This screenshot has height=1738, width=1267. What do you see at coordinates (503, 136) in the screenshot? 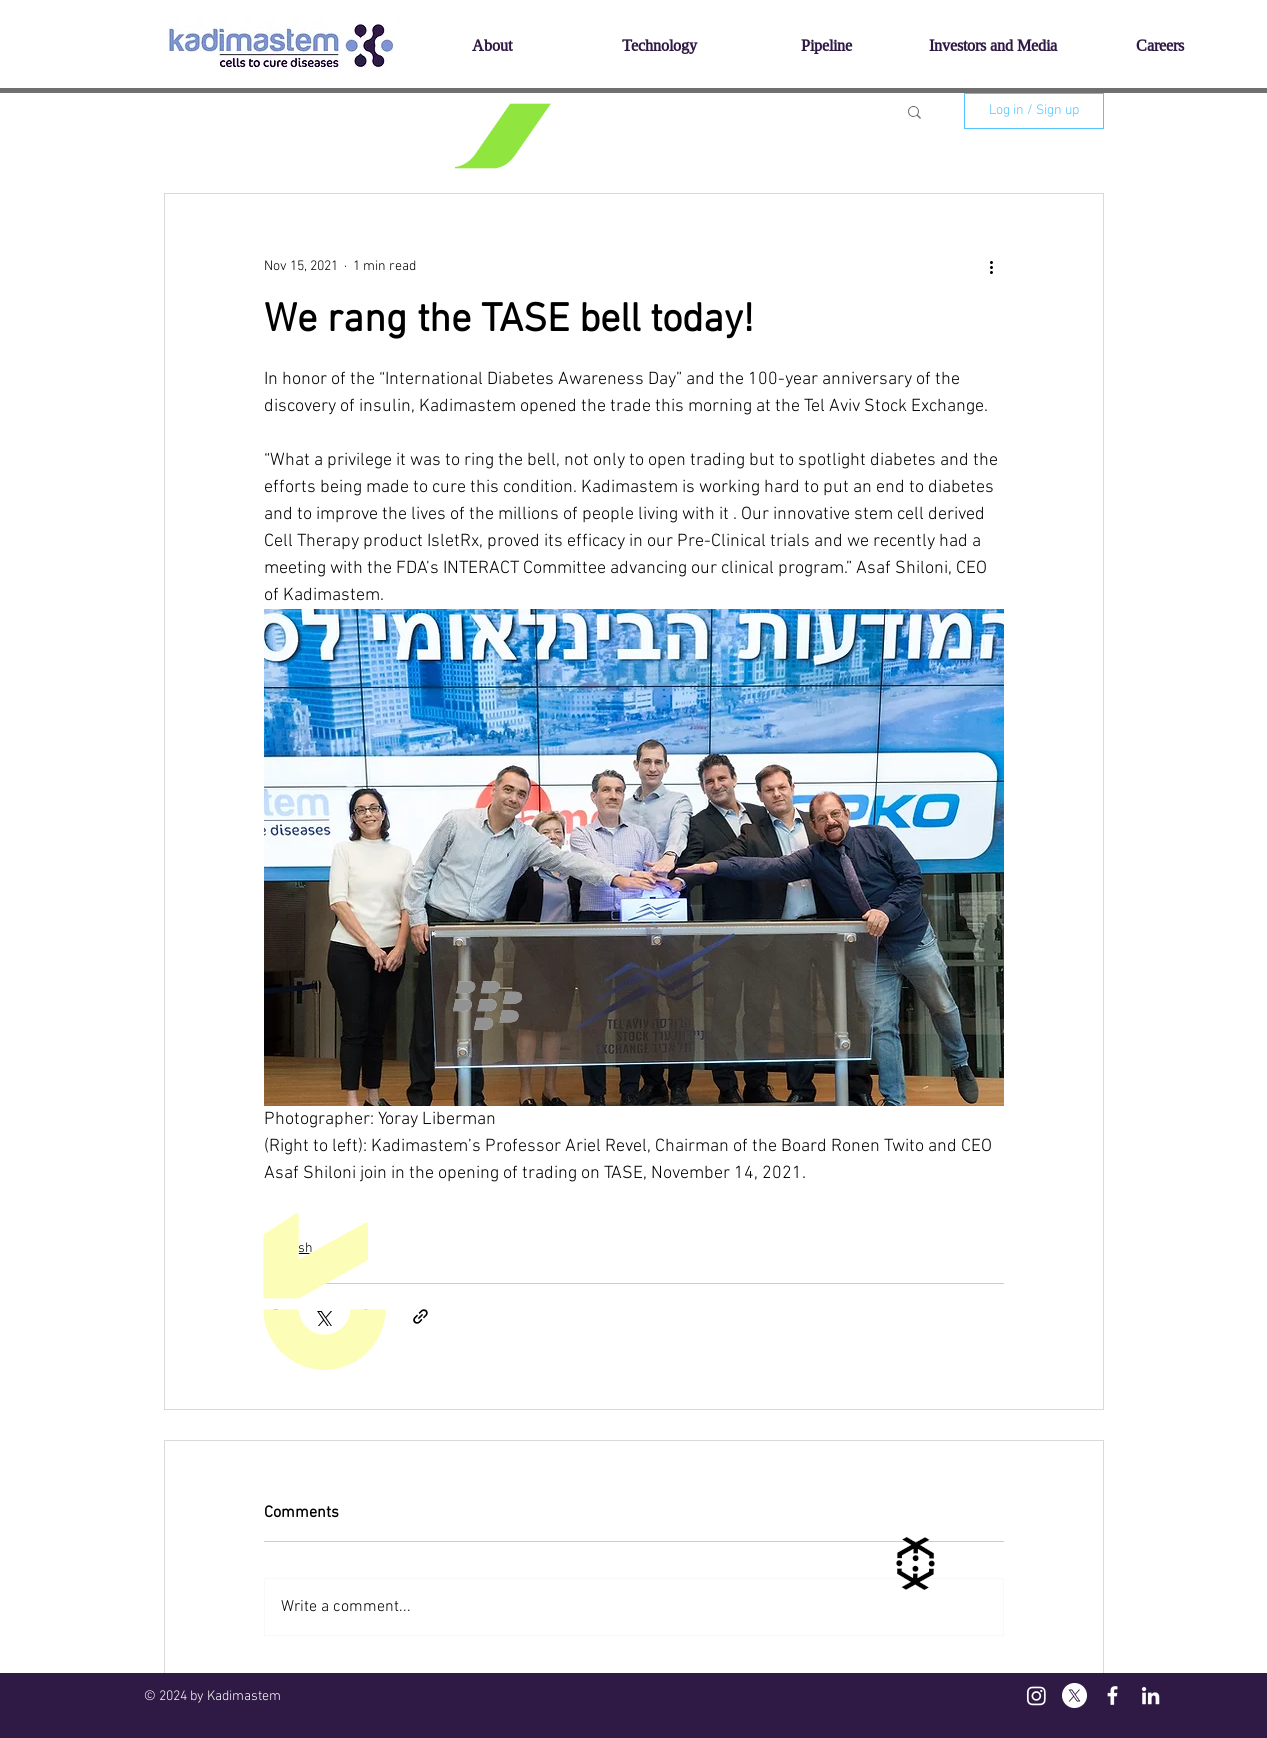
I see `visit the Air France website or app` at bounding box center [503, 136].